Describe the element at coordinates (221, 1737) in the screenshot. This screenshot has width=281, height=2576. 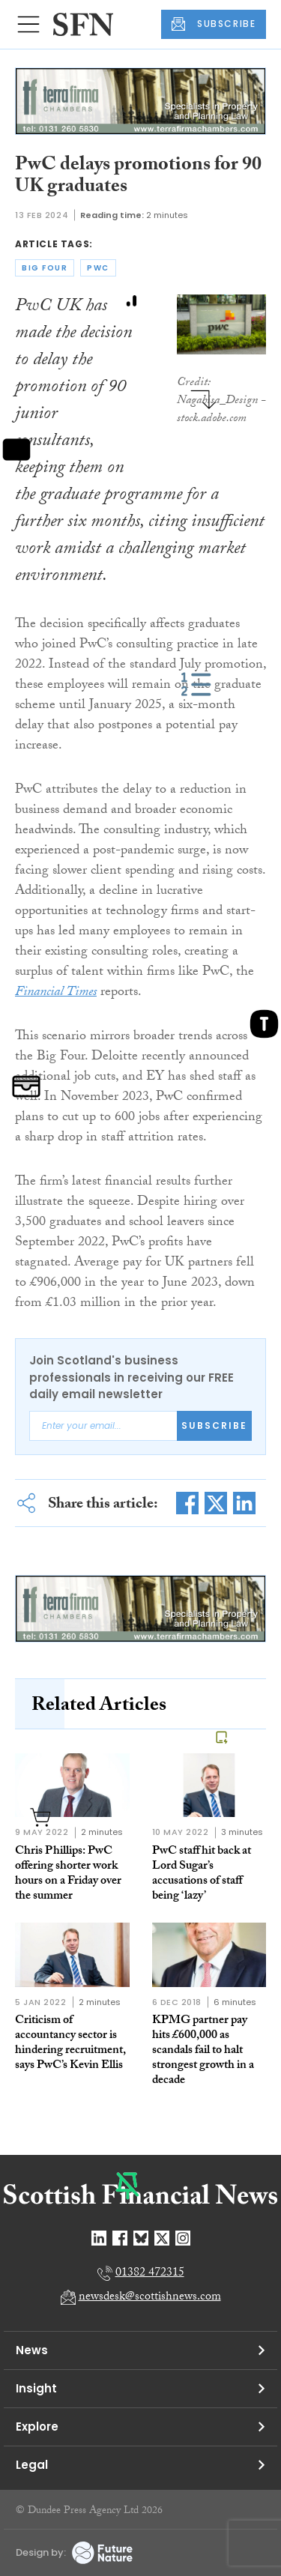
I see `iPad charging status` at that location.